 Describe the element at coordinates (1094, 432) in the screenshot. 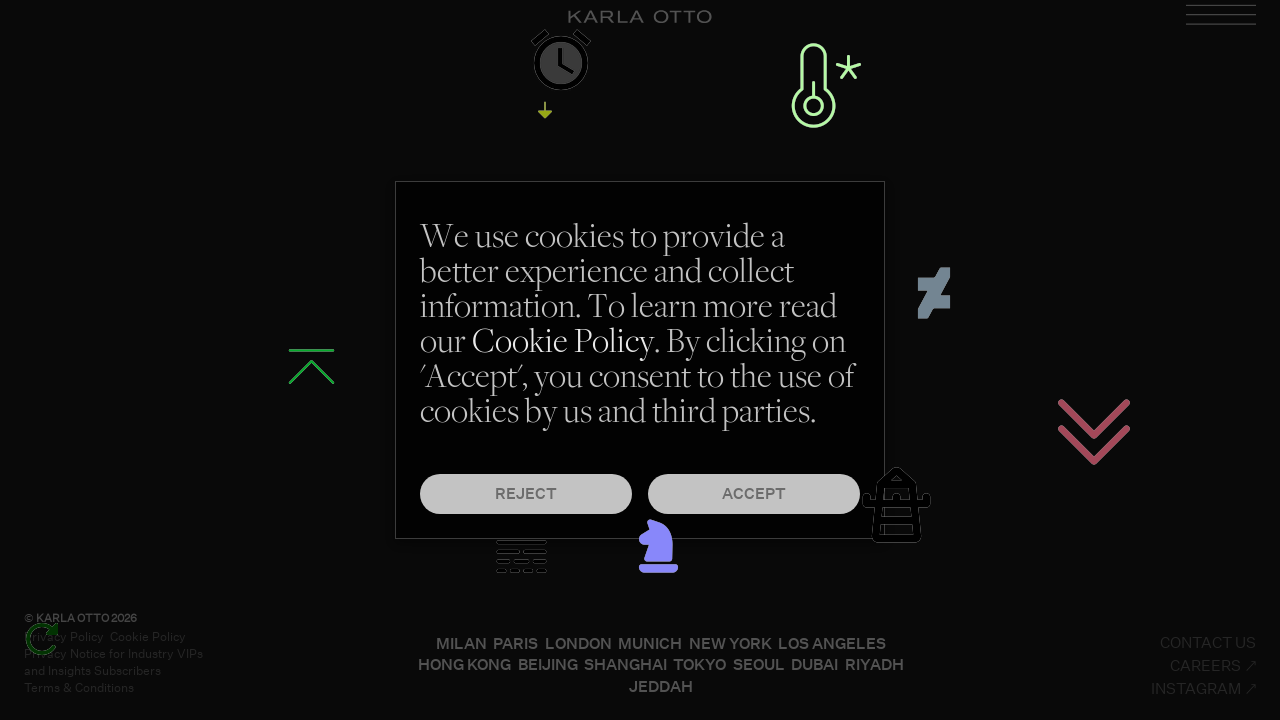

I see `expand to show more content below` at that location.